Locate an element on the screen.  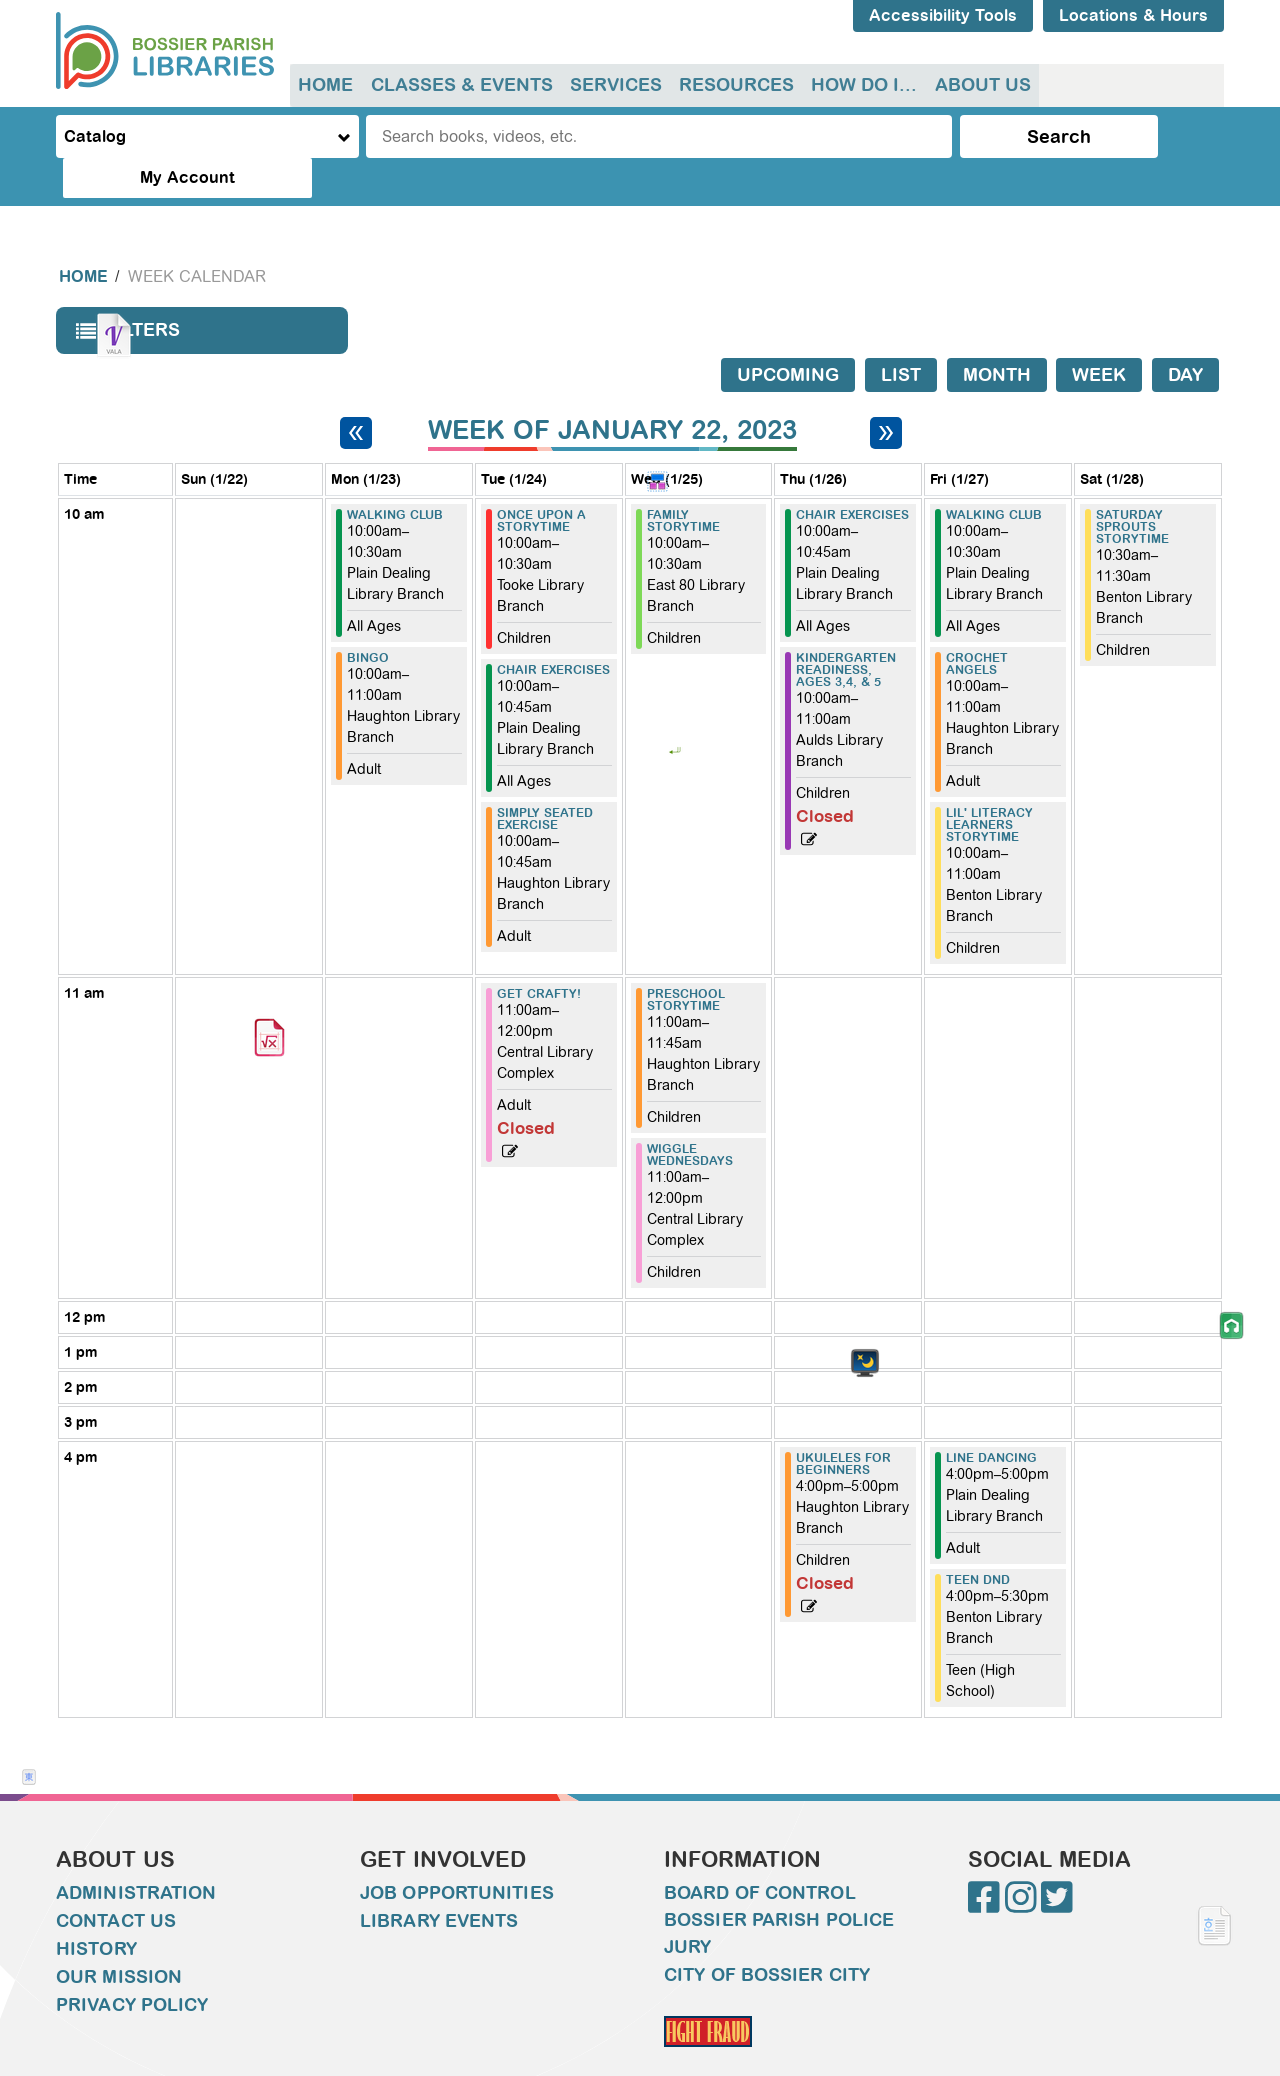
launch the mahjongg tile matching game is located at coordinates (29, 1777).